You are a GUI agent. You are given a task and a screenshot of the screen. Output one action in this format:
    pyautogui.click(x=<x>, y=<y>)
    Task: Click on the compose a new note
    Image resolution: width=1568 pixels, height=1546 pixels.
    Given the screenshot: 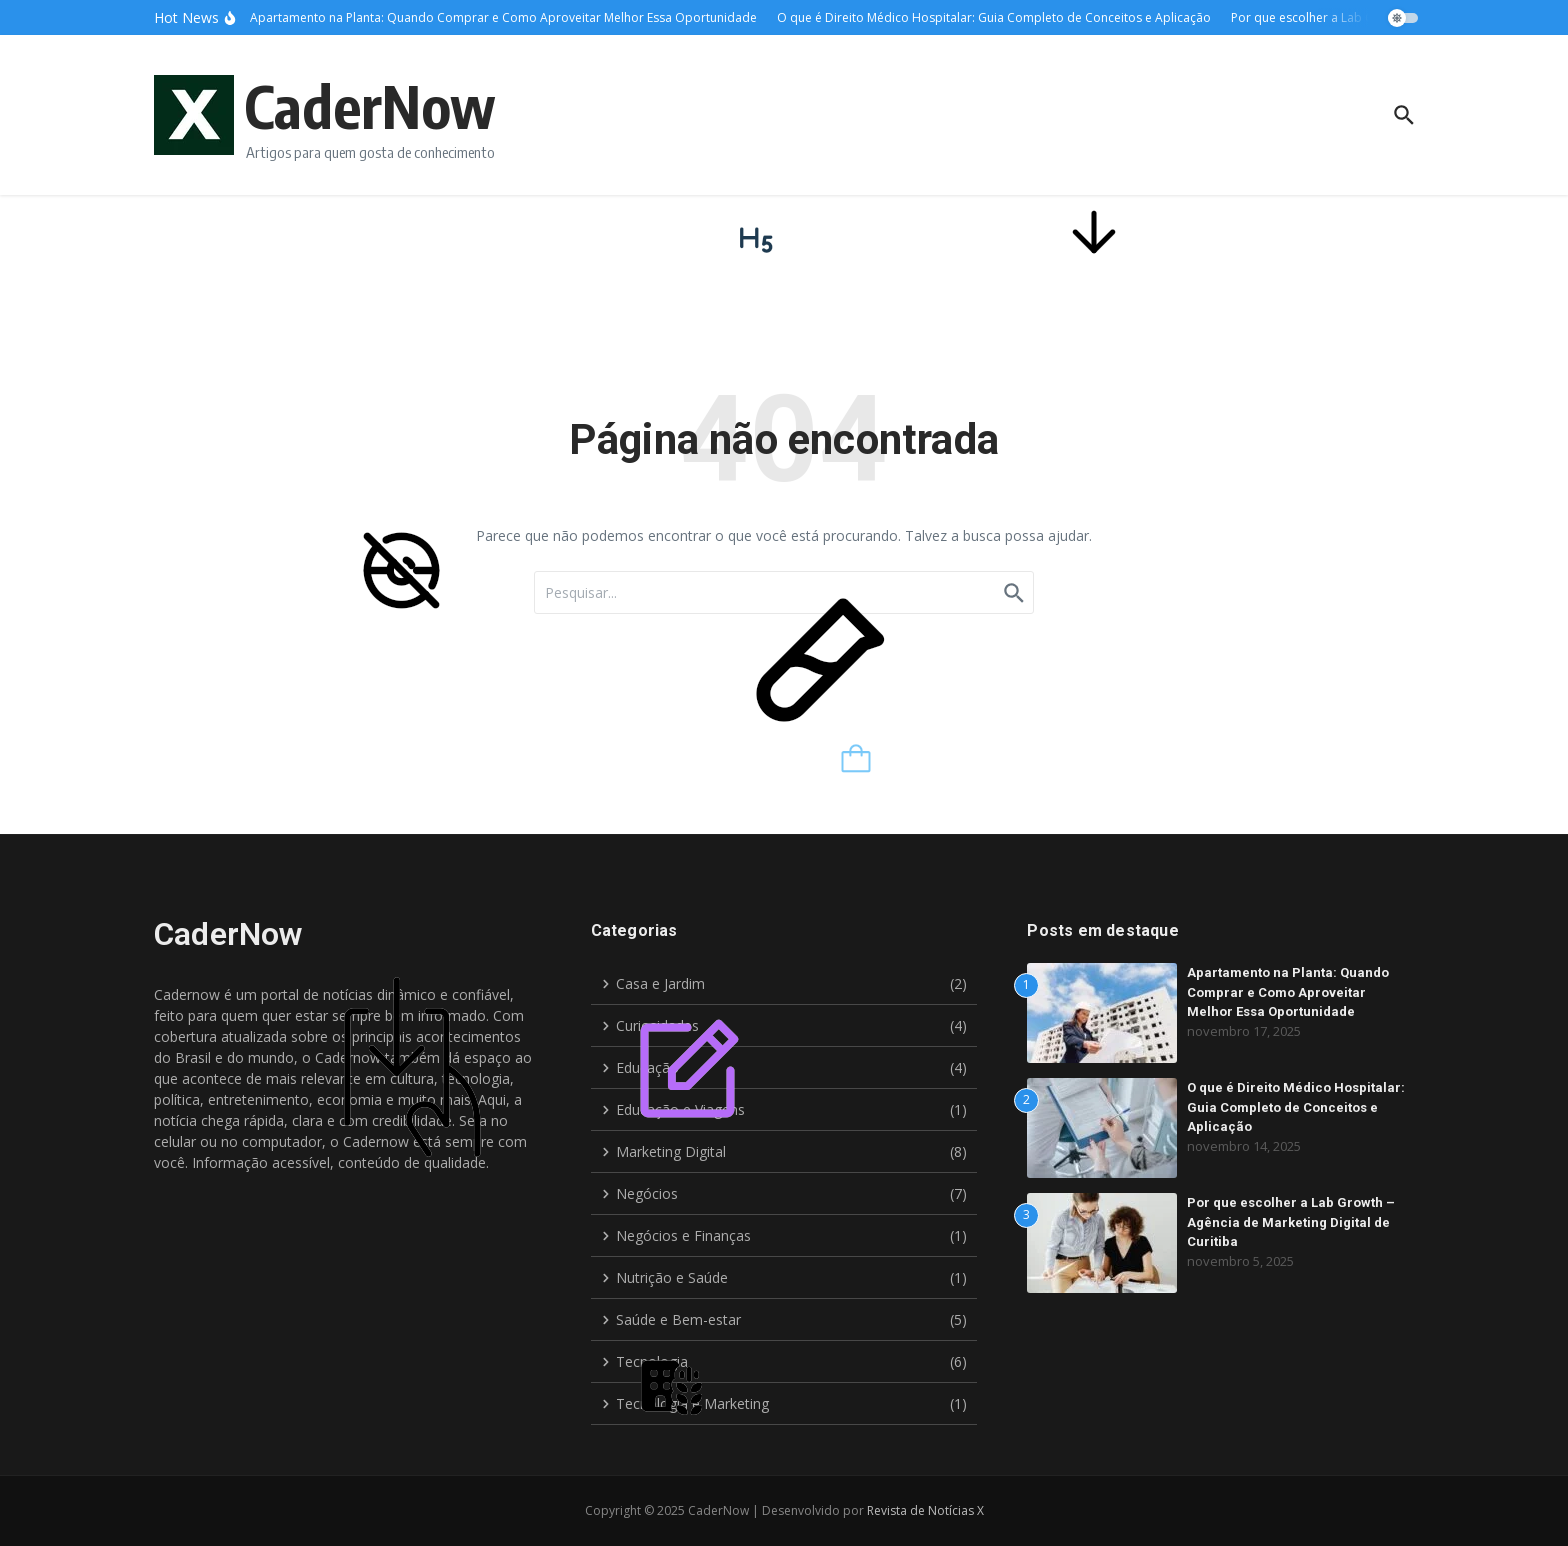 What is the action you would take?
    pyautogui.click(x=687, y=1070)
    